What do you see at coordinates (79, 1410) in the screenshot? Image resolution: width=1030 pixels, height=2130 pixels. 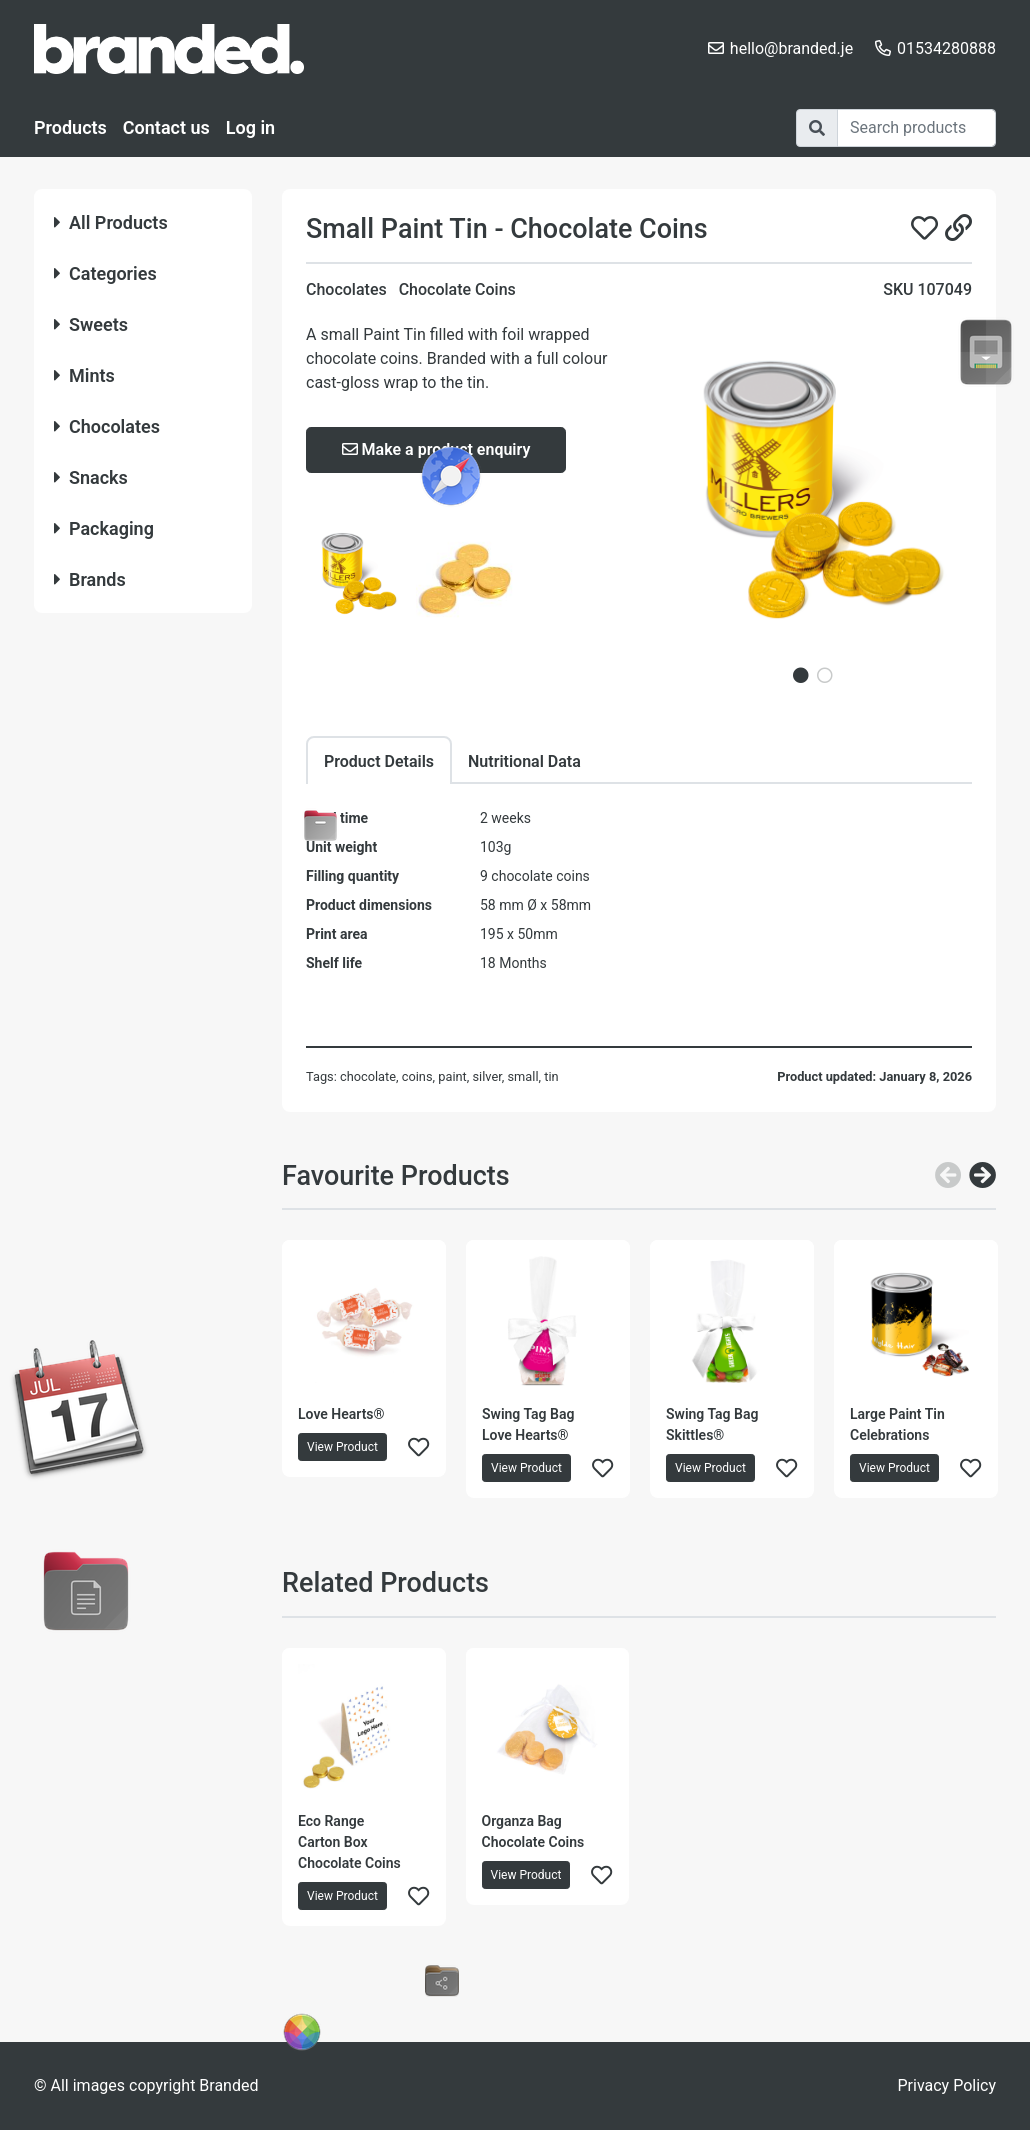 I see `access calendar preferences or settings` at bounding box center [79, 1410].